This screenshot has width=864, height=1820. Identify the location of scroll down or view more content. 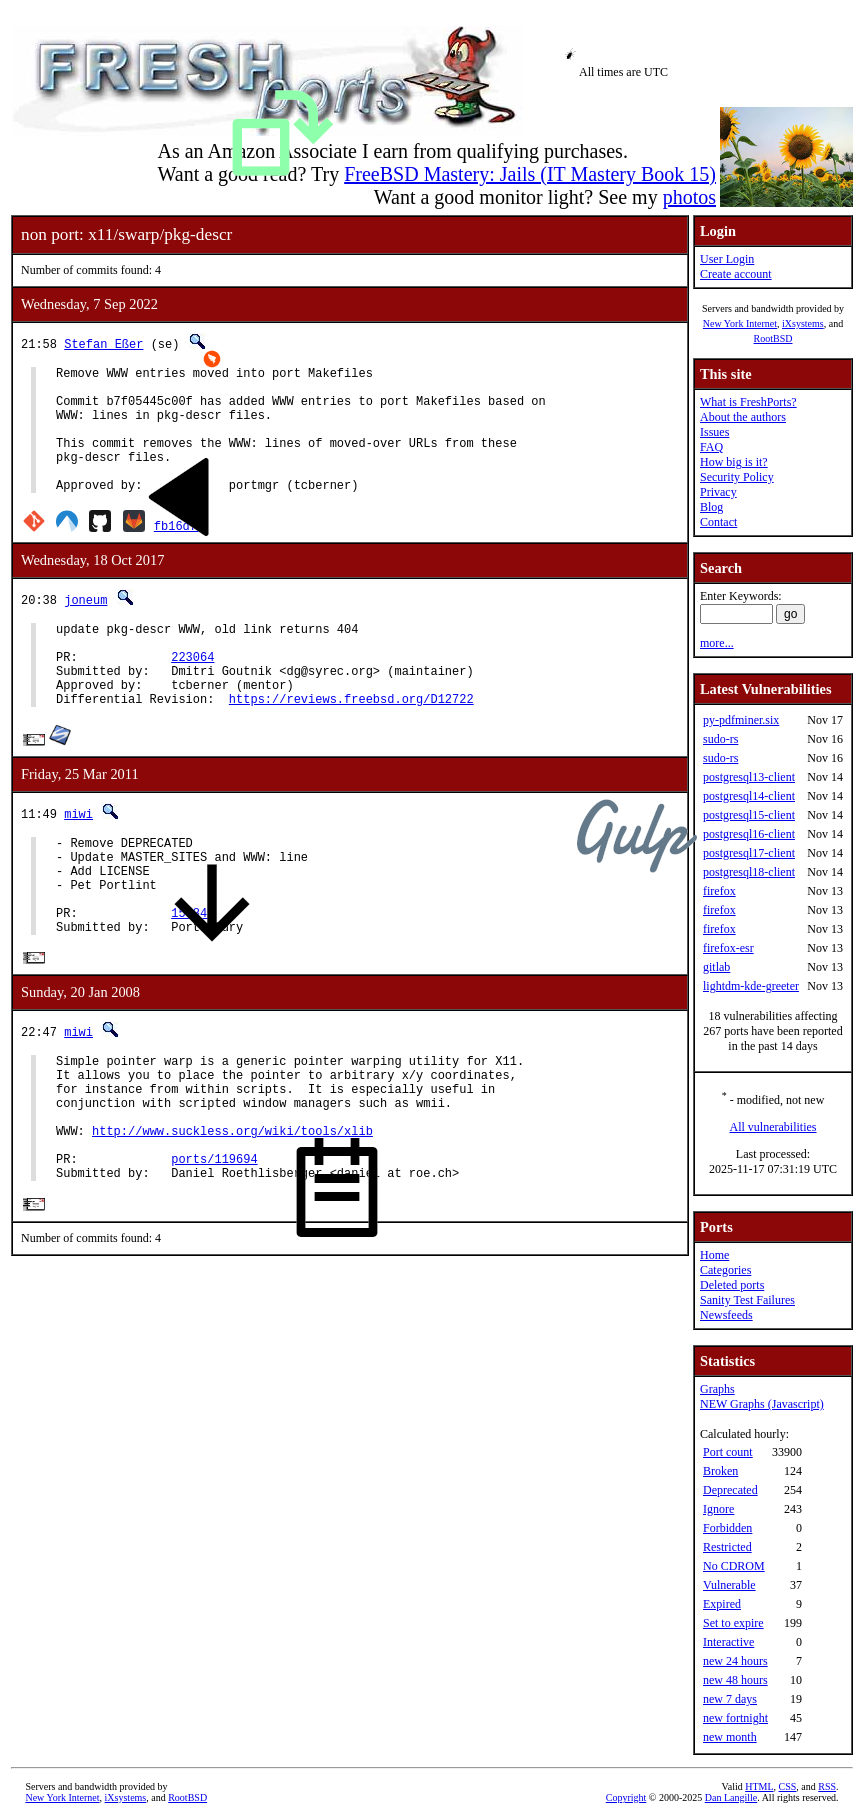
(212, 903).